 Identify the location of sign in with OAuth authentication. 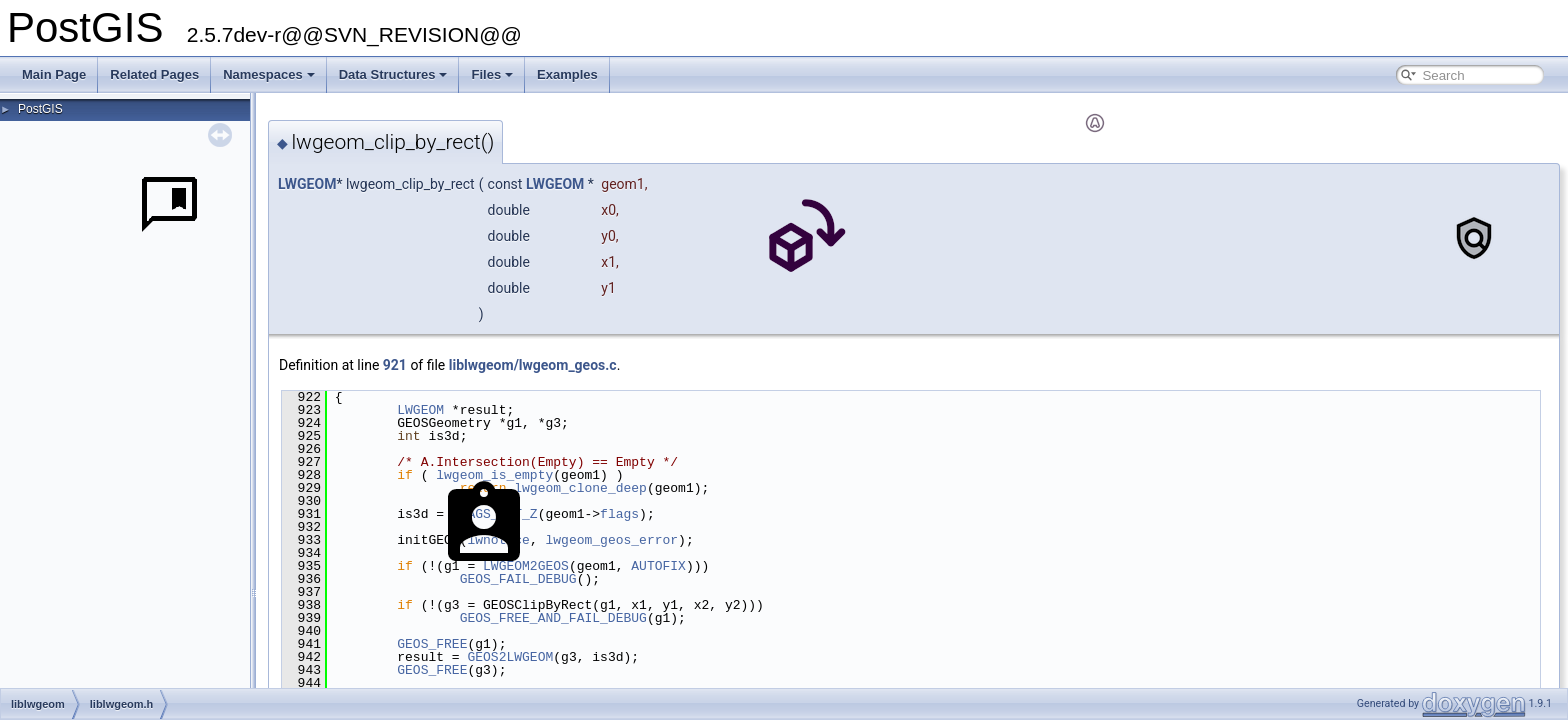
(1095, 123).